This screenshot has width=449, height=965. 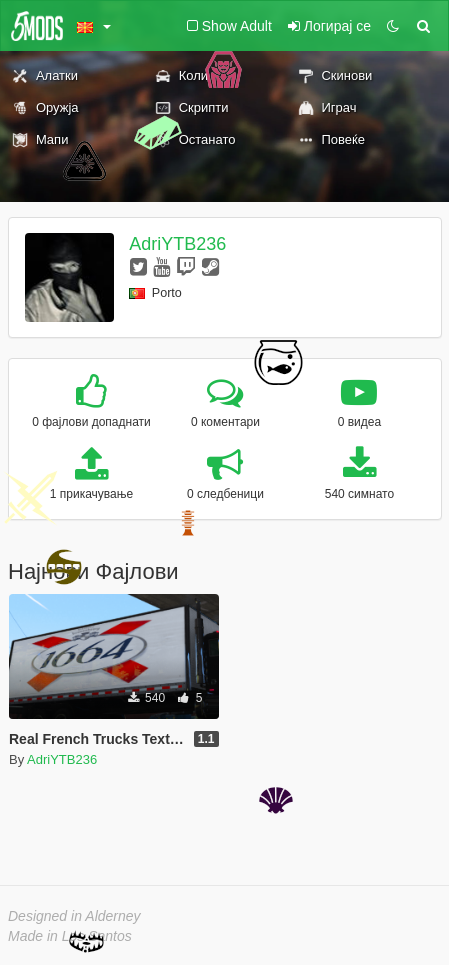 What do you see at coordinates (158, 133) in the screenshot?
I see `represents metal or raw material resources in a game` at bounding box center [158, 133].